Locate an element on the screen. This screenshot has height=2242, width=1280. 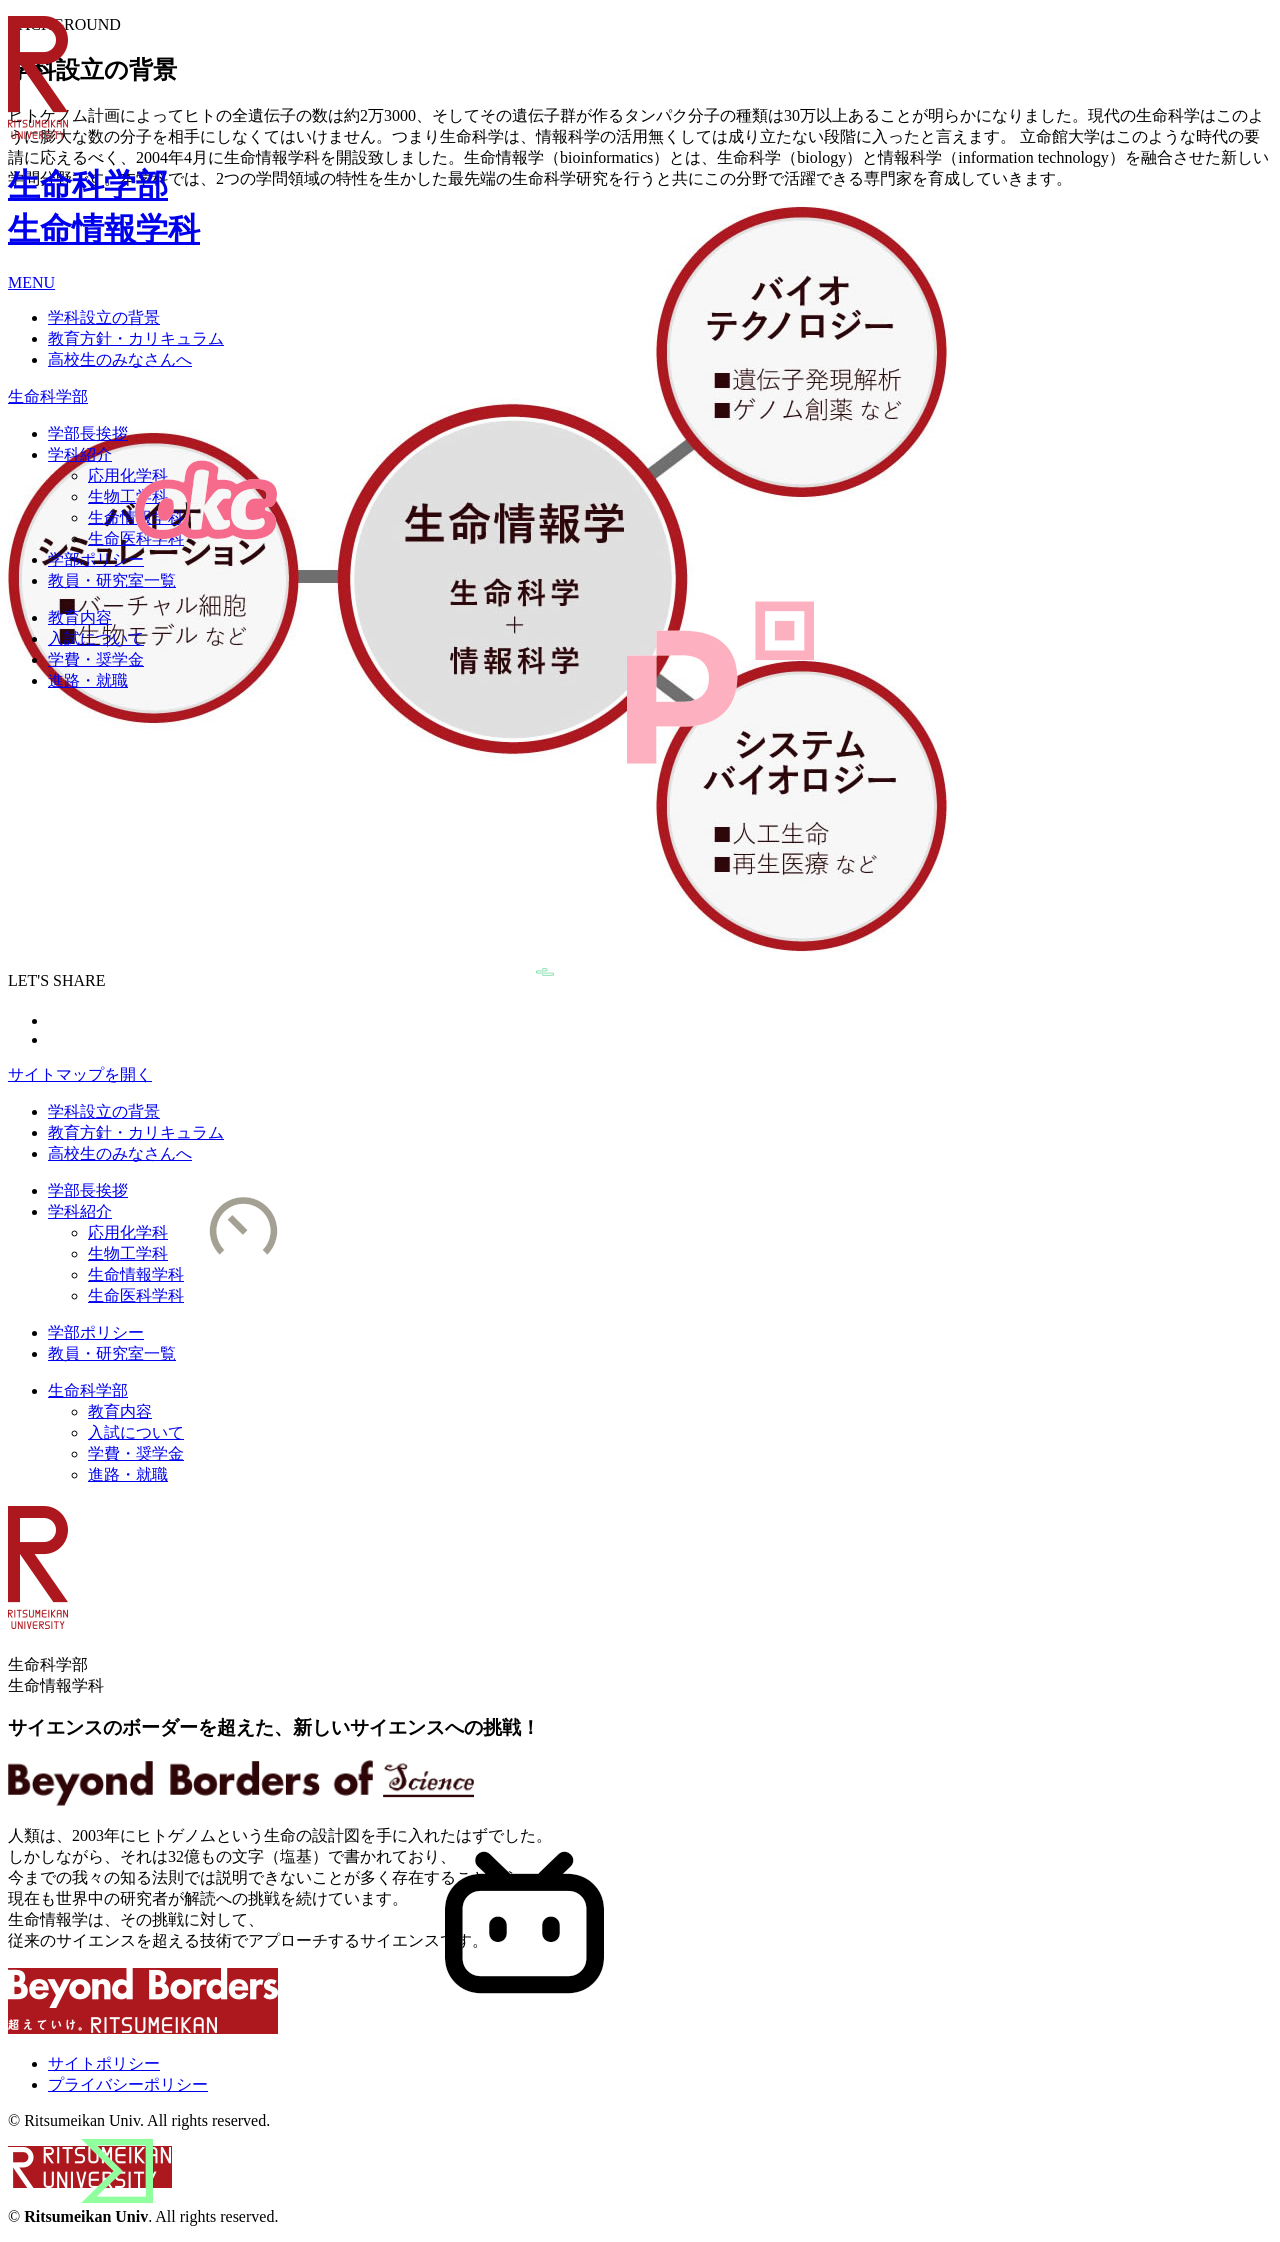
UpCloud cloud hosting service logo is located at coordinates (545, 972).